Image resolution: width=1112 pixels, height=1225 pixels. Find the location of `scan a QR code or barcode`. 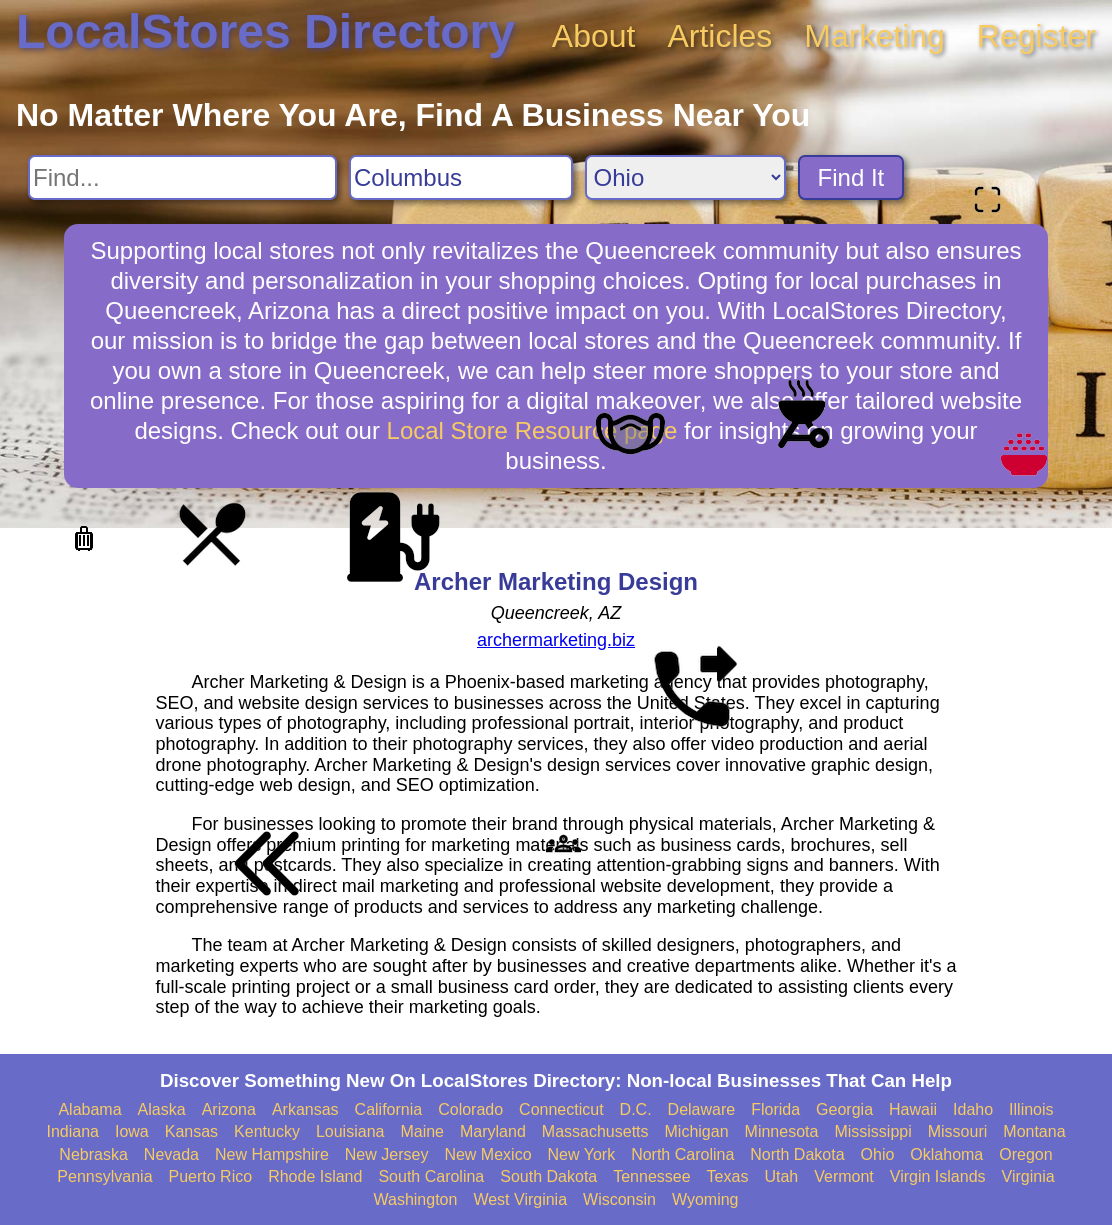

scan a QR code or barcode is located at coordinates (987, 199).